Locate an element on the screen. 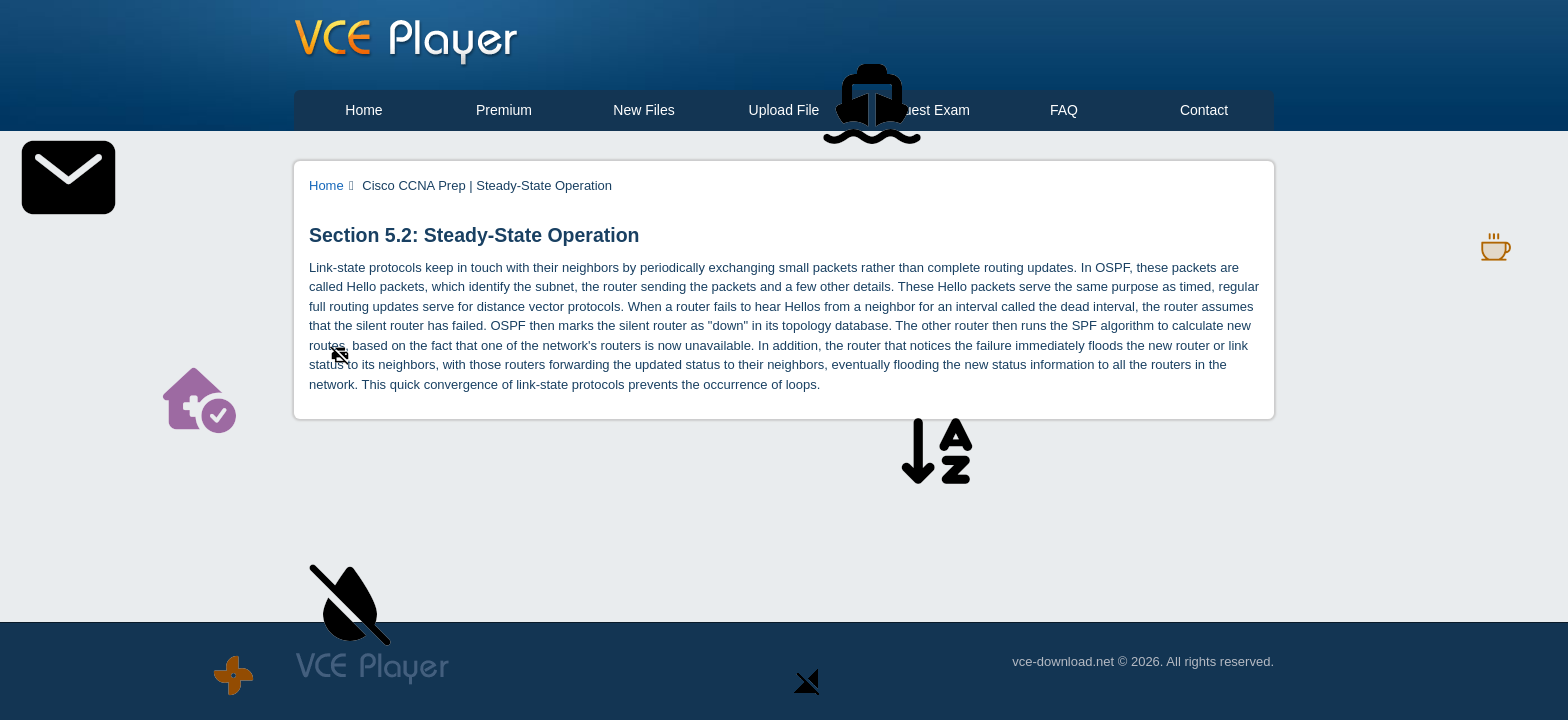 This screenshot has width=1568, height=720. verified medical home or healthcare facility is located at coordinates (197, 398).